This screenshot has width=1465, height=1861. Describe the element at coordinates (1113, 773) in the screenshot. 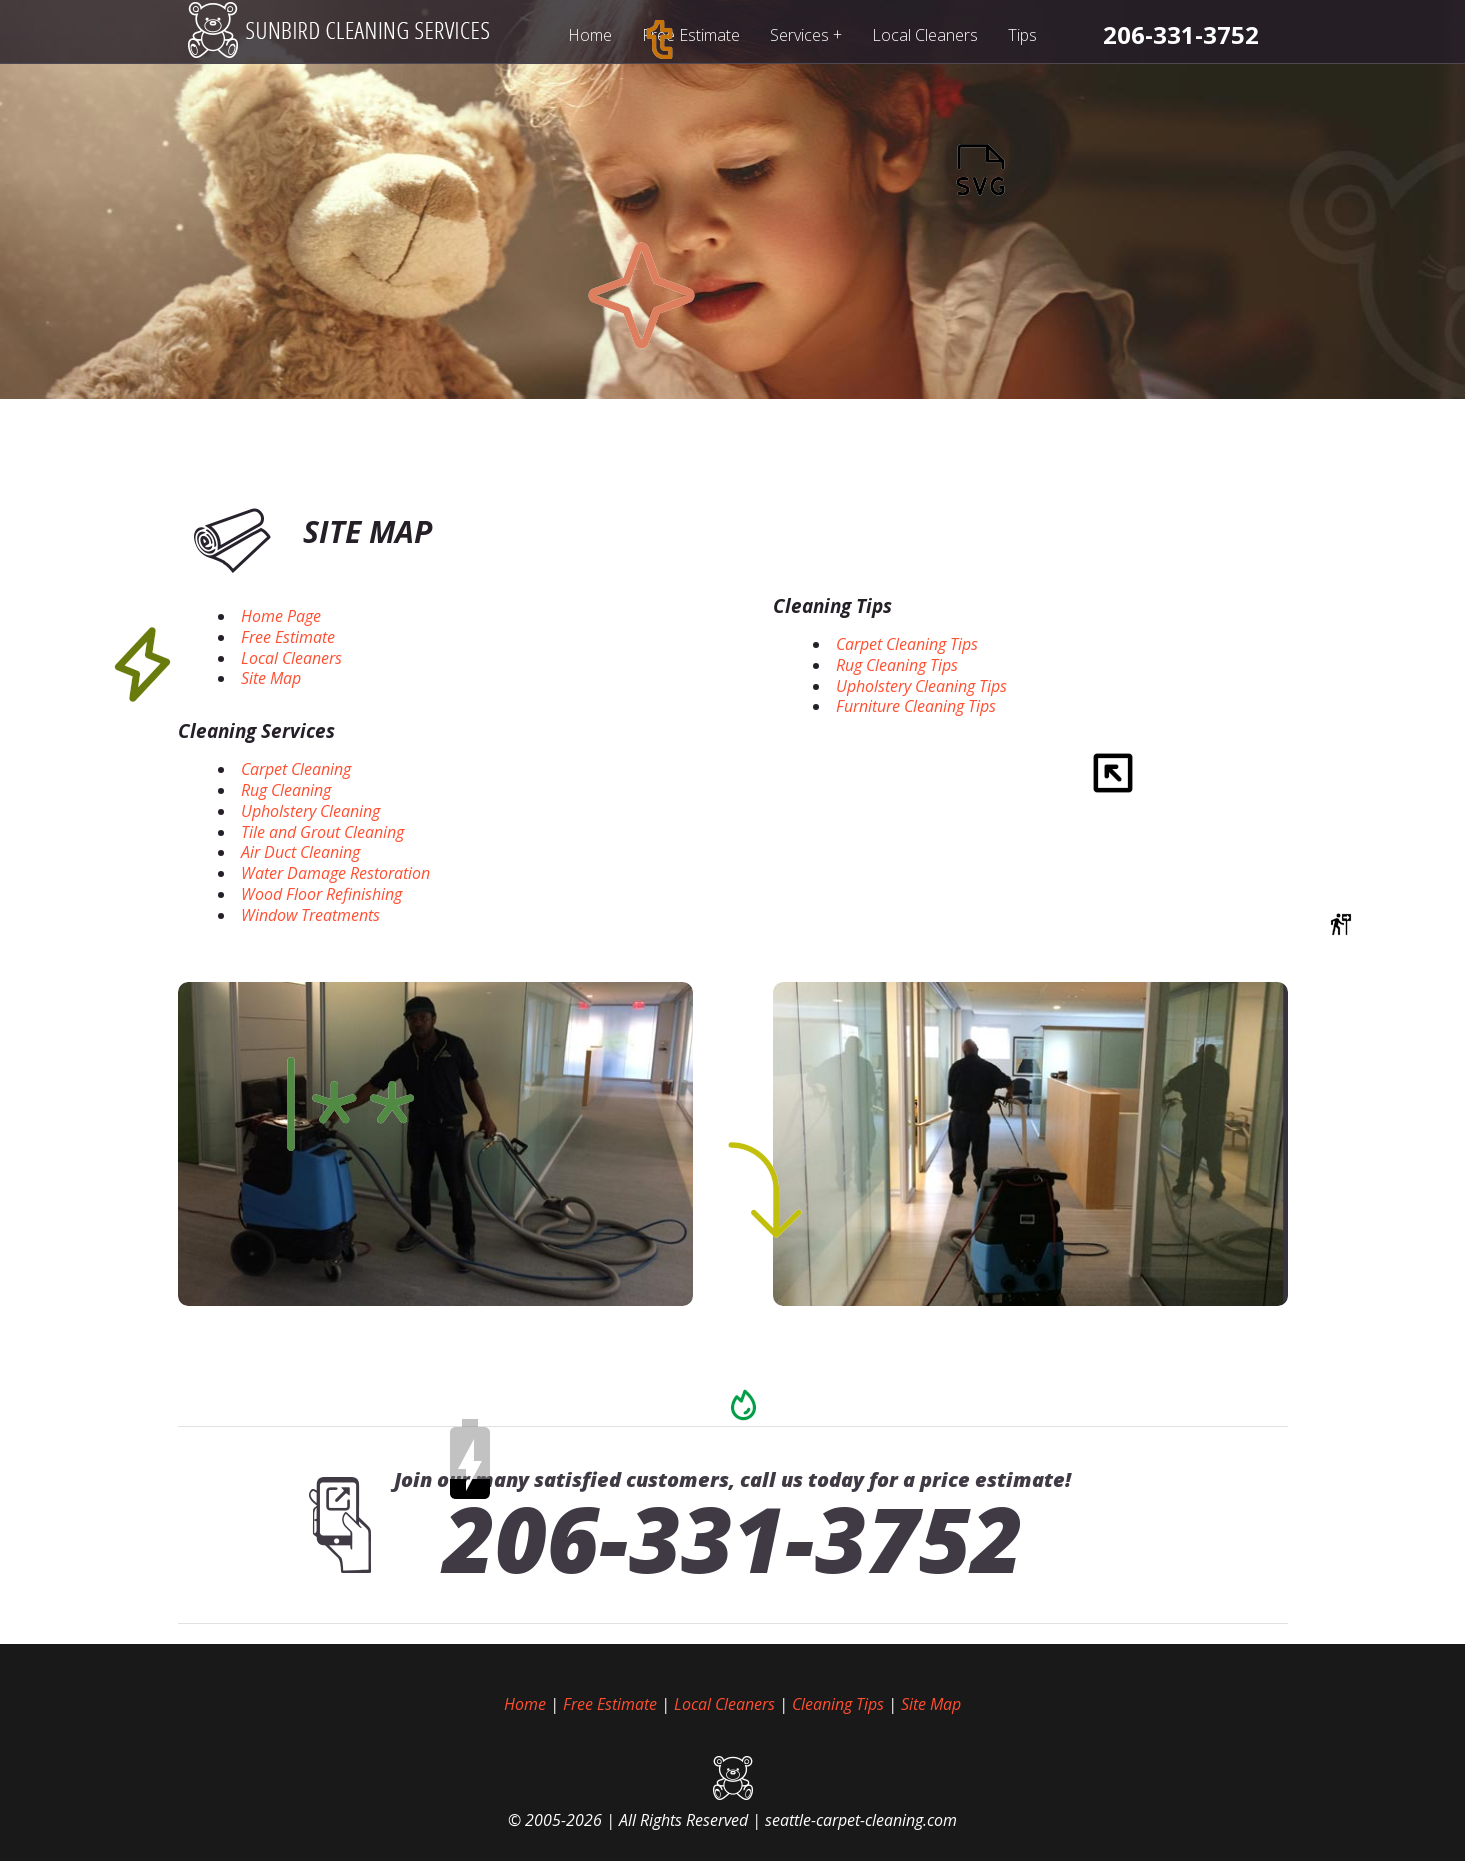

I see `navigate to previous screen or section` at that location.